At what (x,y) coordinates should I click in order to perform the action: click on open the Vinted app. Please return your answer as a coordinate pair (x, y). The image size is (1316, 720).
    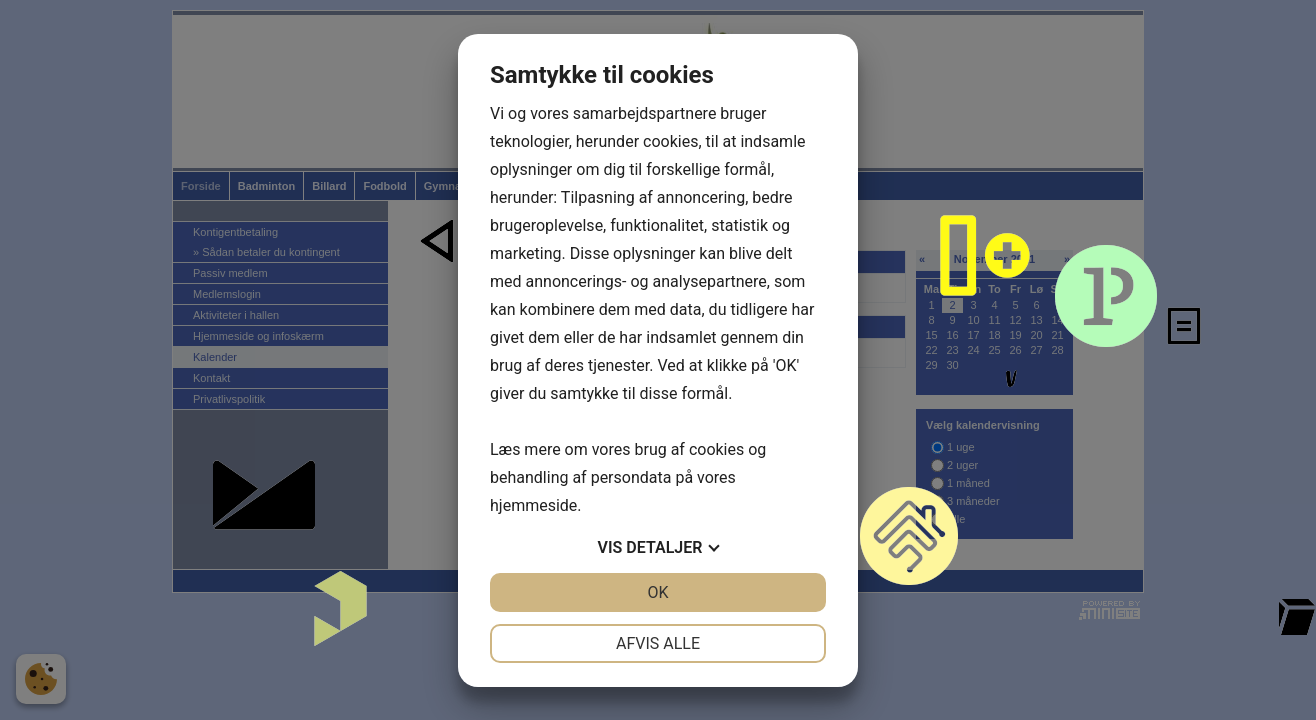
    Looking at the image, I should click on (1011, 378).